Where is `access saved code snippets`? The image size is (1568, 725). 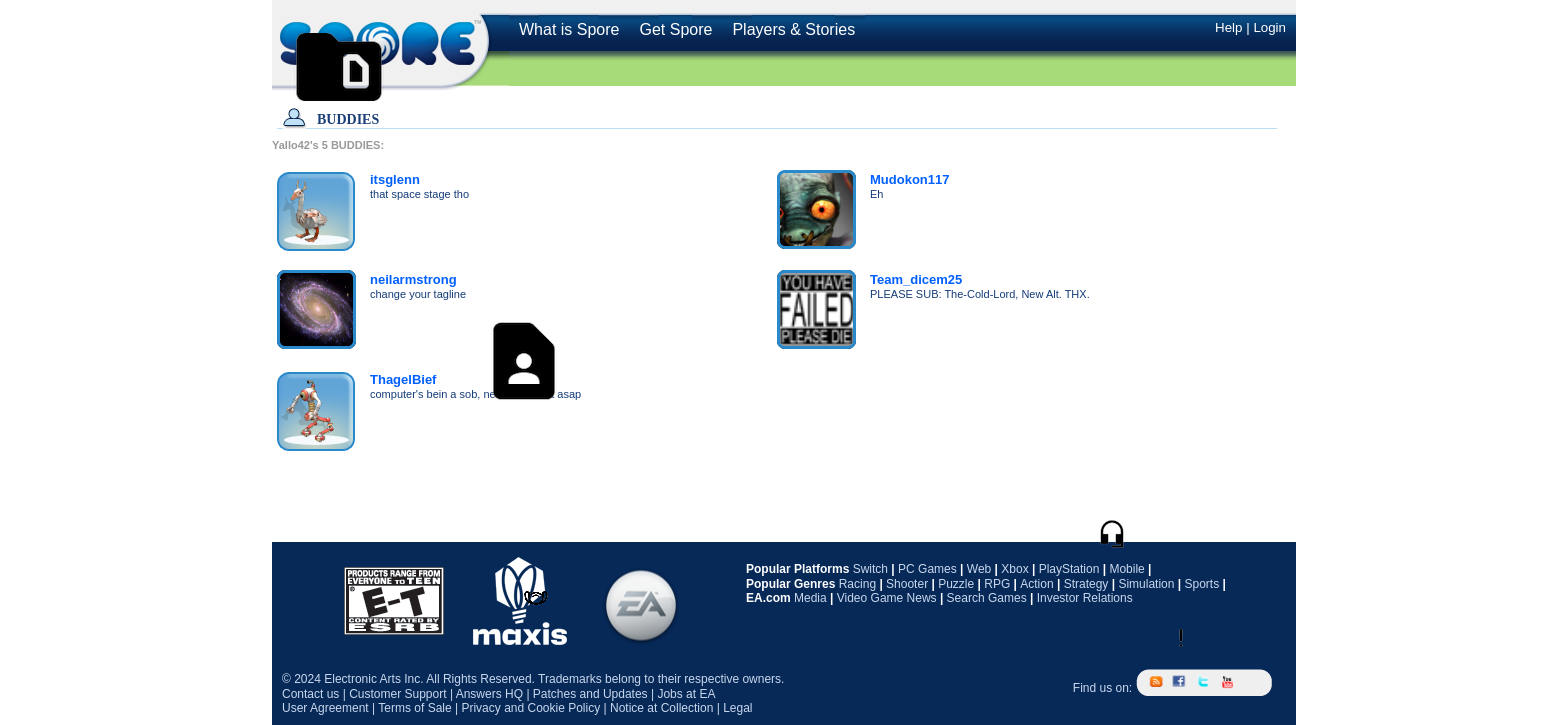 access saved code snippets is located at coordinates (339, 67).